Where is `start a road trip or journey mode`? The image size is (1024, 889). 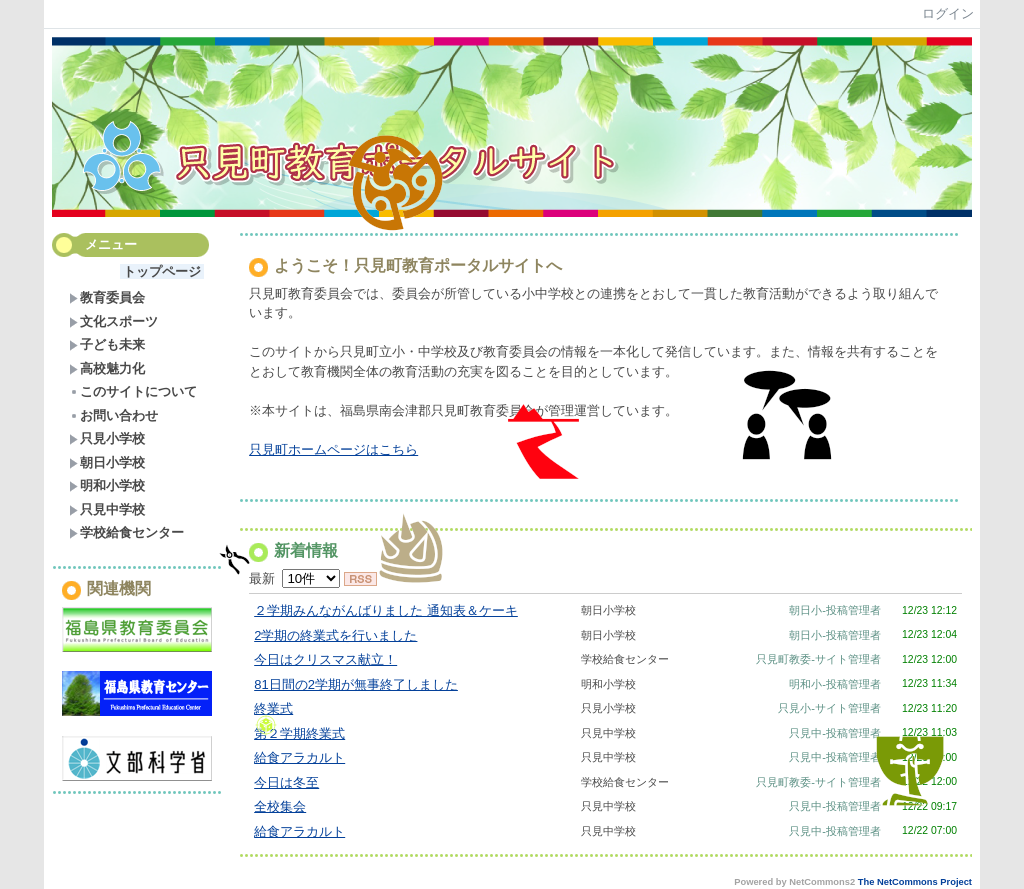 start a road trip or journey mode is located at coordinates (543, 441).